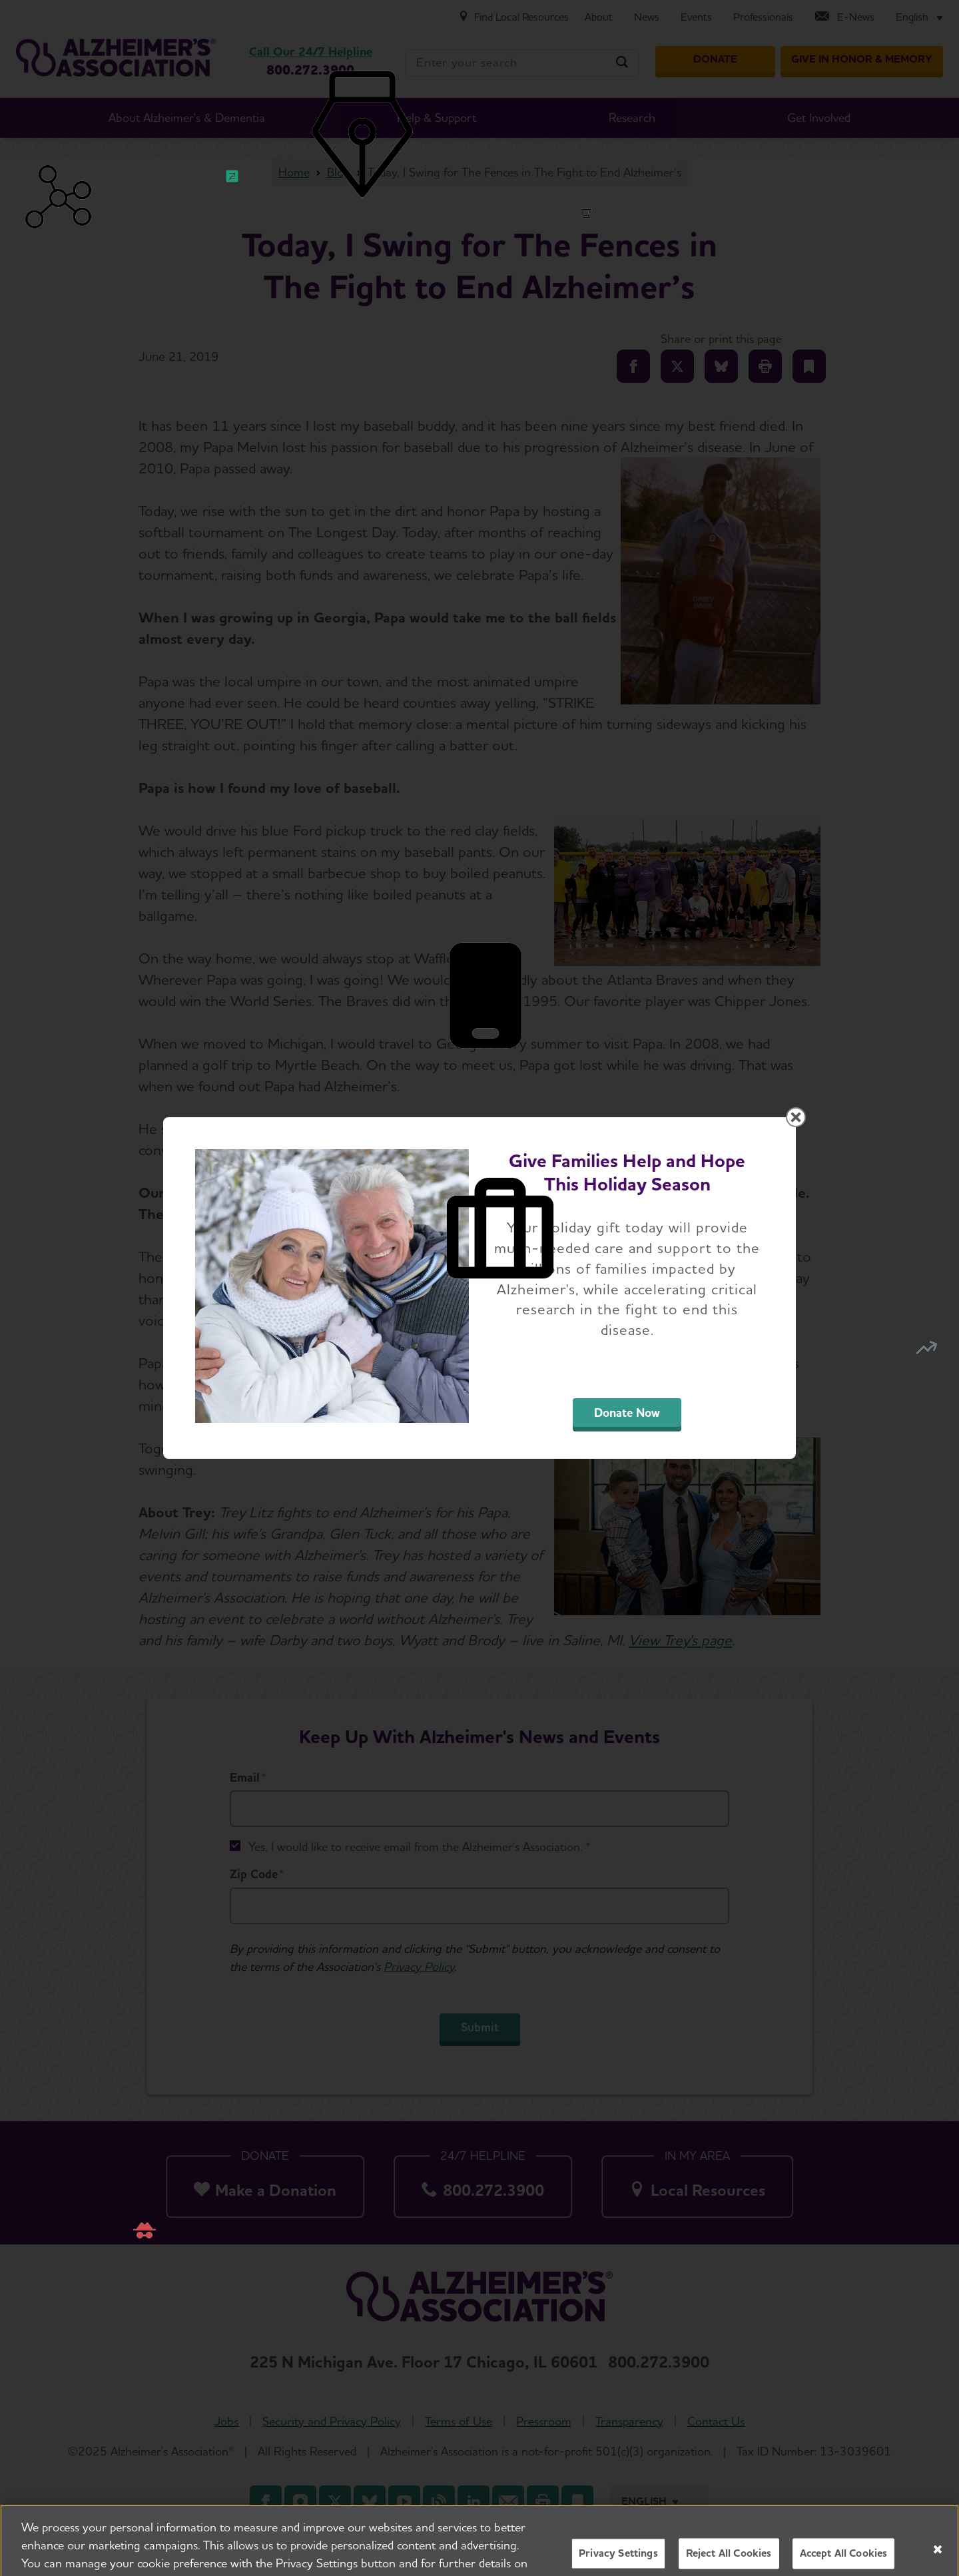 The height and width of the screenshot is (2576, 959). I want to click on enable incognito or private browsing mode, so click(145, 2230).